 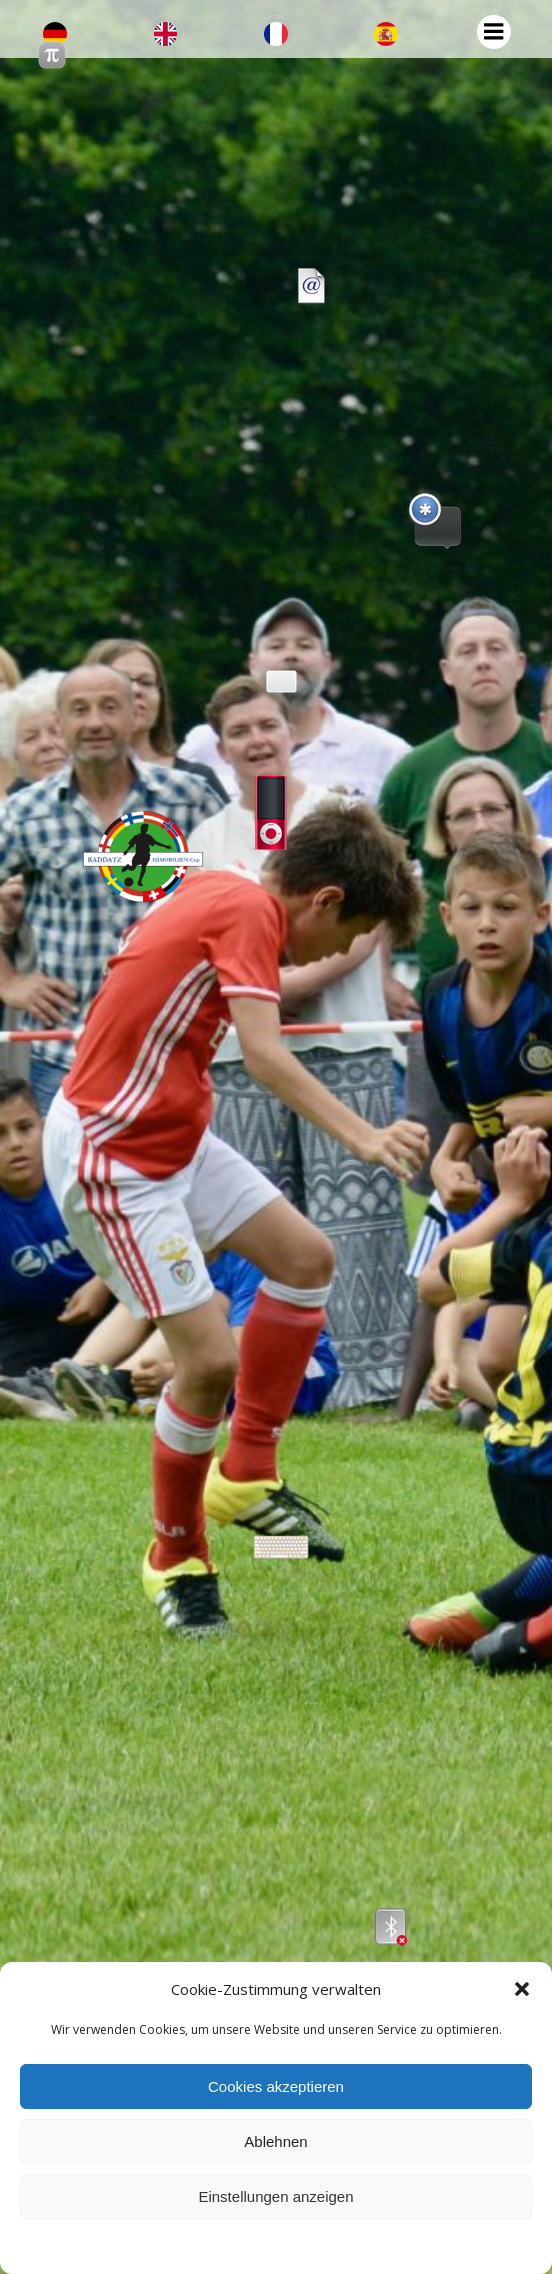 I want to click on access your saved web bookmarks, so click(x=311, y=286).